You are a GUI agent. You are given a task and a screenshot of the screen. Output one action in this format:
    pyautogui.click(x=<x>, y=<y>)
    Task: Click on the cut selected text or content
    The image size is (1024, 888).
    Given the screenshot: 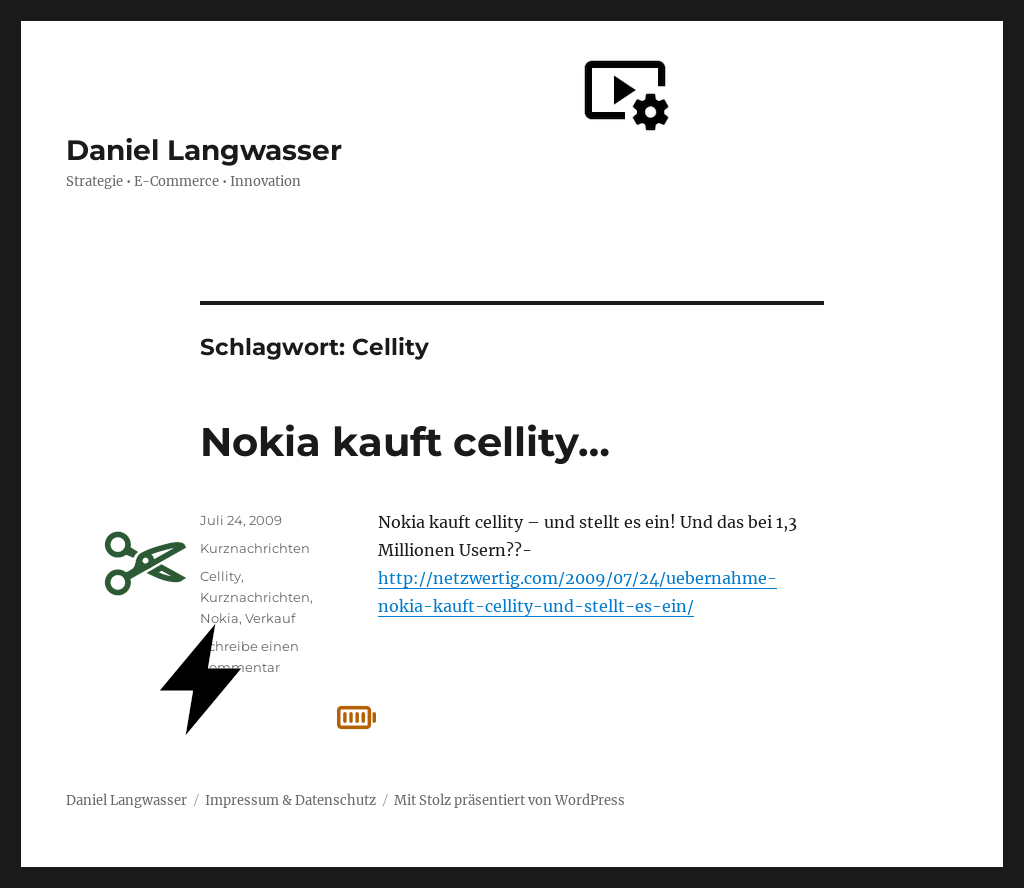 What is the action you would take?
    pyautogui.click(x=145, y=563)
    